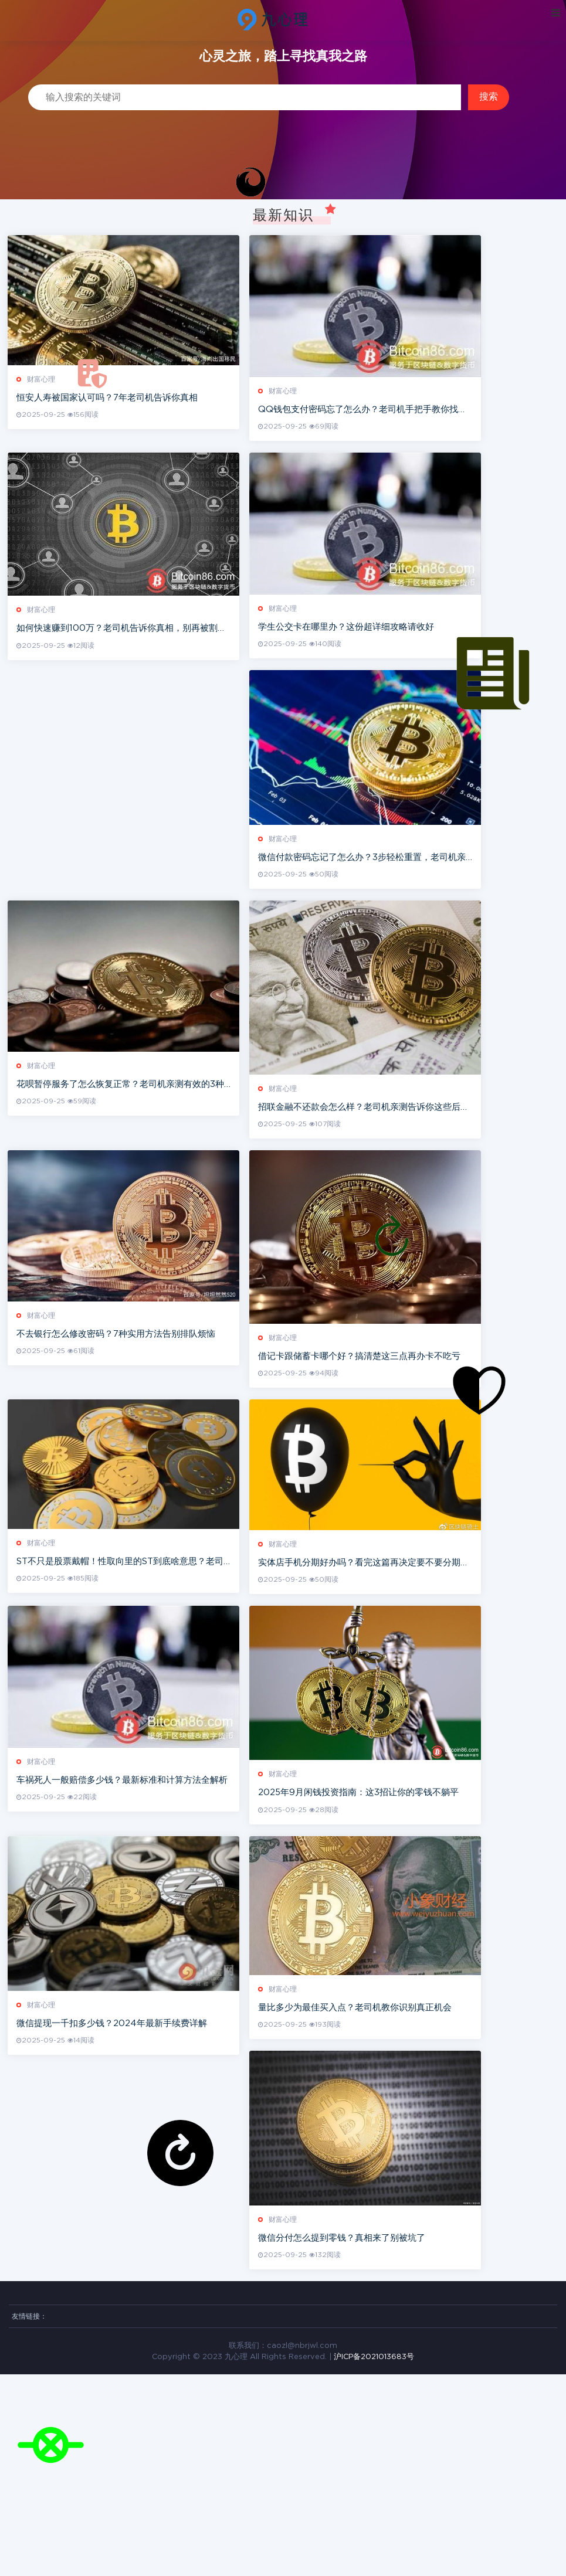  I want to click on access building security settings, so click(91, 373).